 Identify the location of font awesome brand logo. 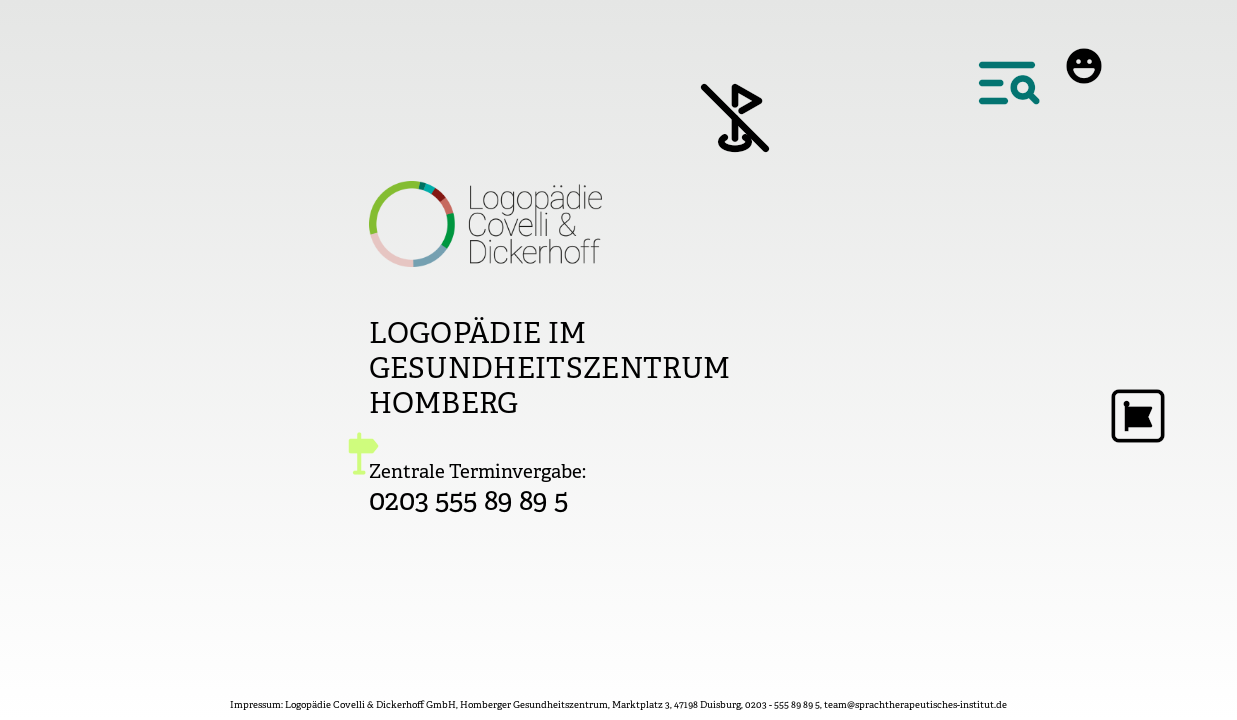
(1138, 416).